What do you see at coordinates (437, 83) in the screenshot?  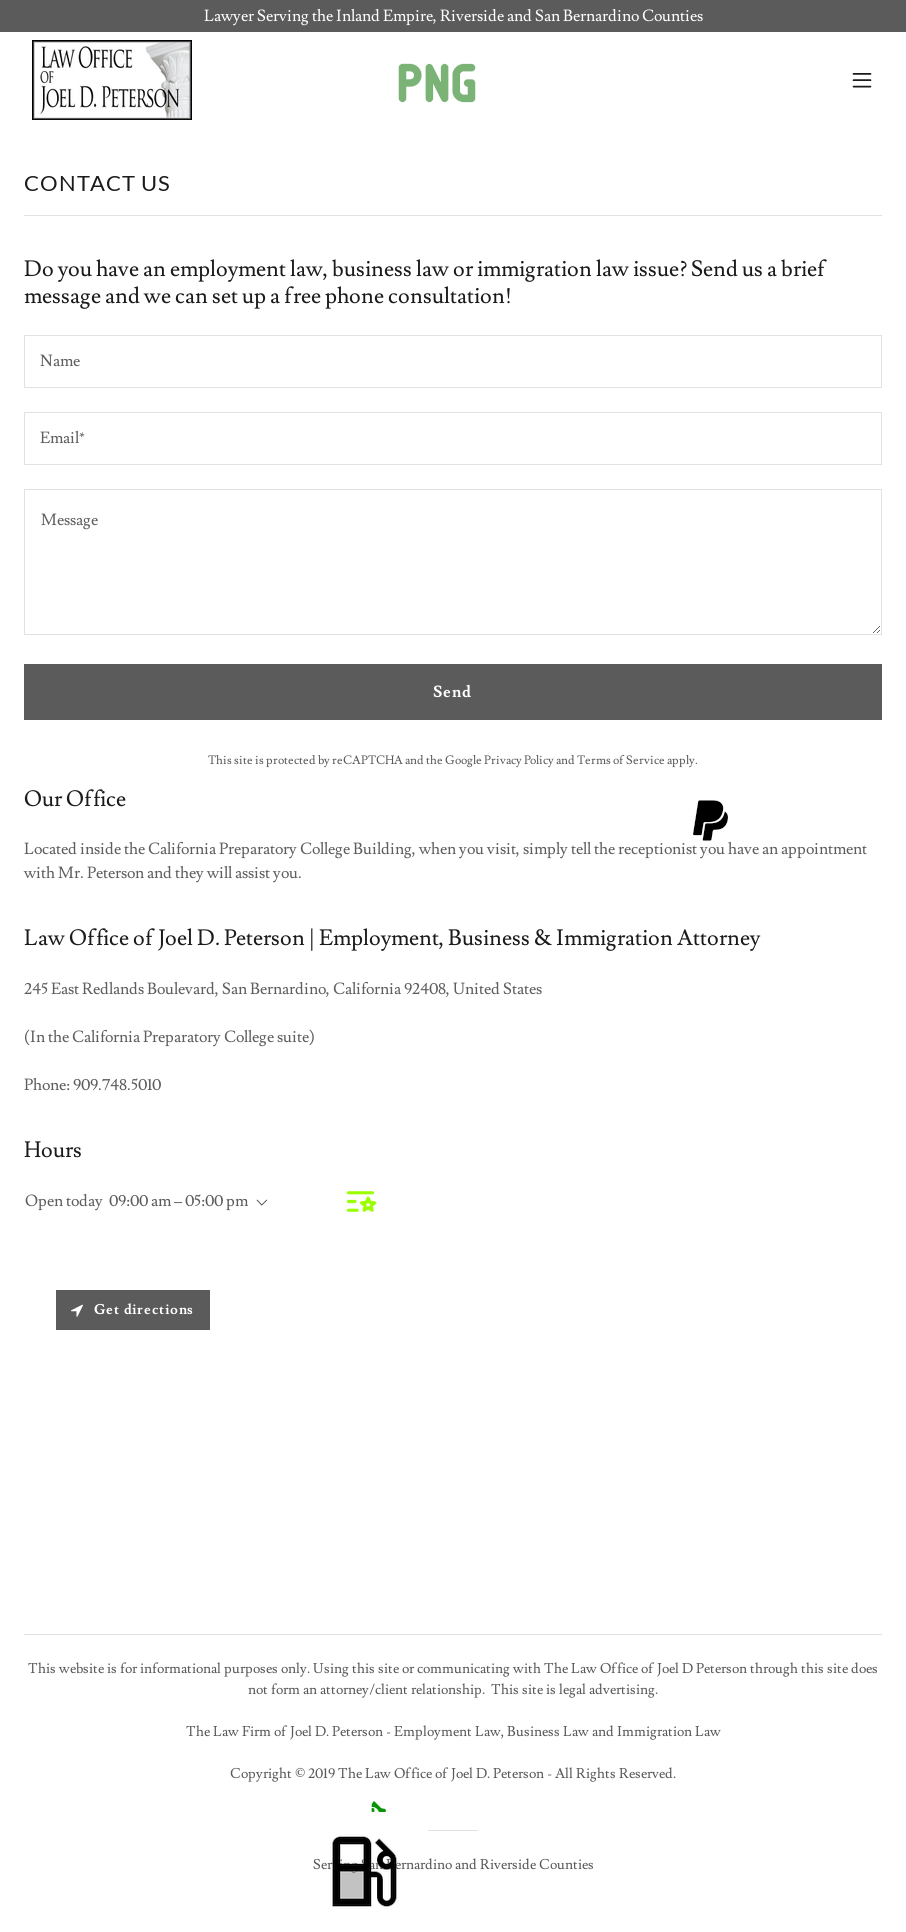 I see `indicates a PNG image file type` at bounding box center [437, 83].